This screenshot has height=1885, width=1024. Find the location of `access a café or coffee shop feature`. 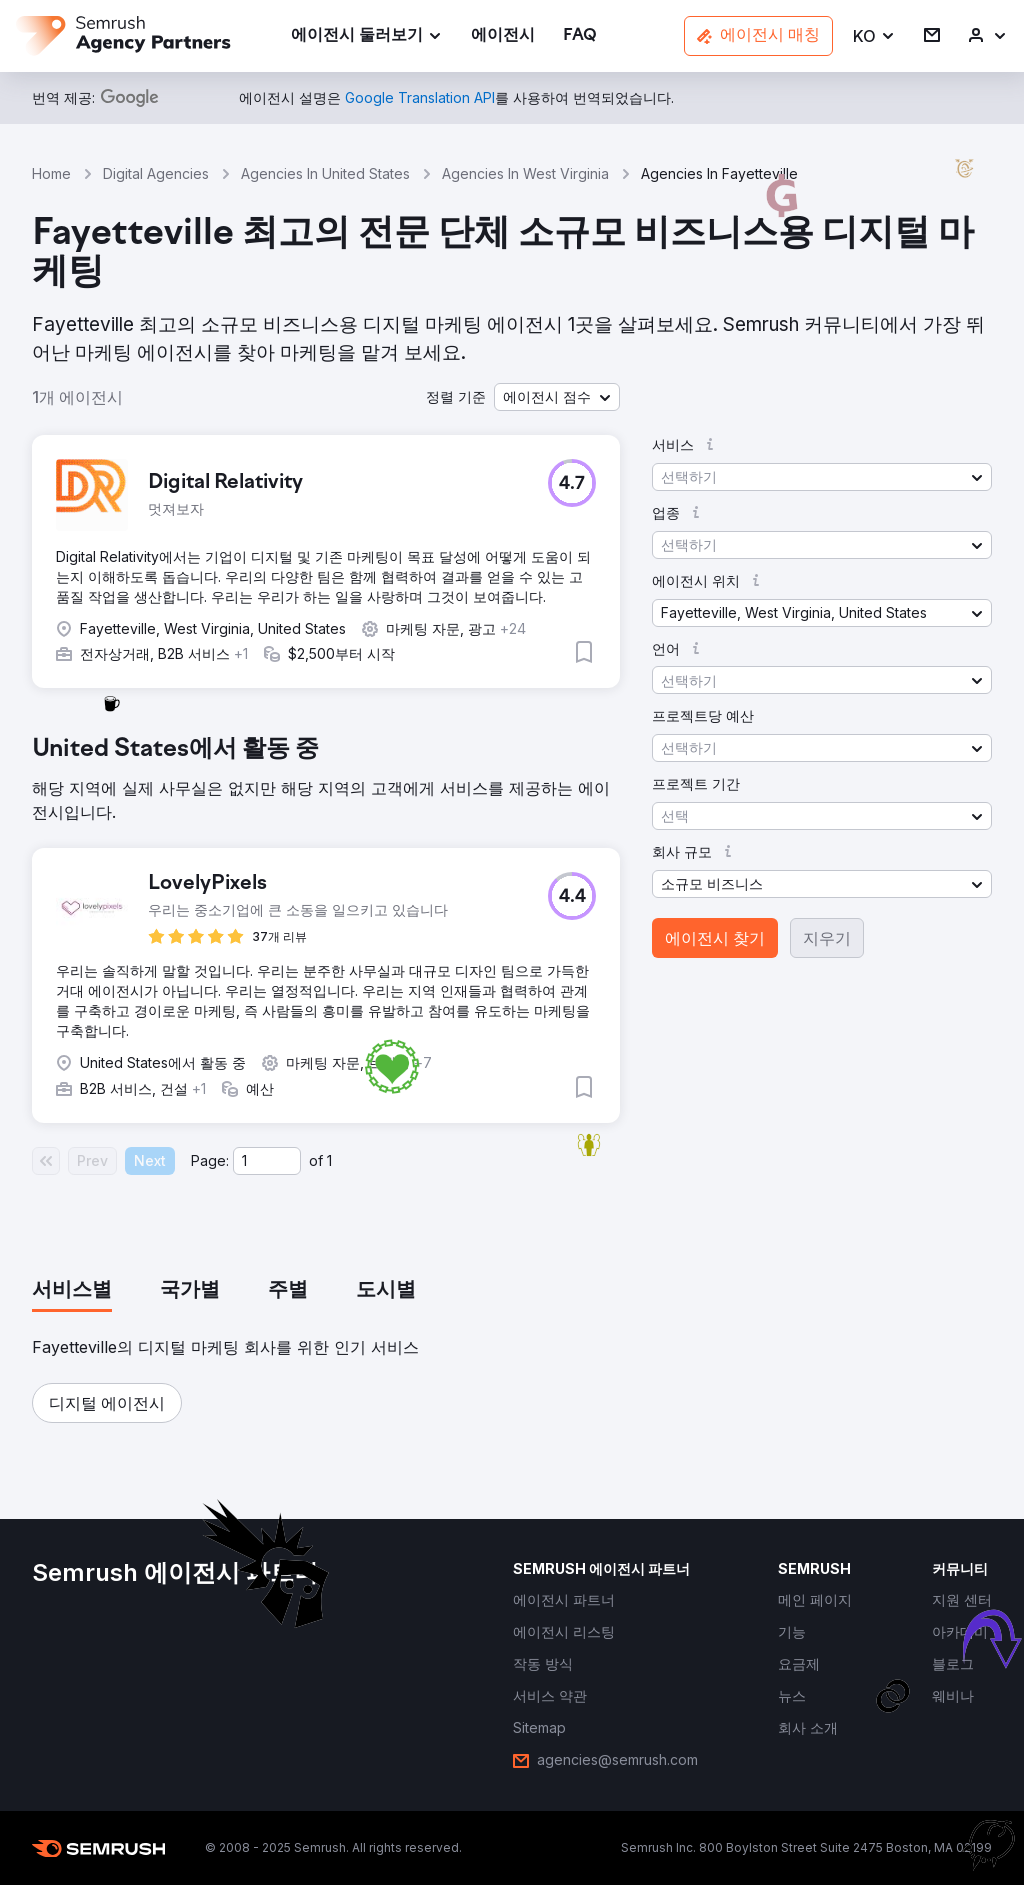

access a café or coffee shop feature is located at coordinates (111, 703).